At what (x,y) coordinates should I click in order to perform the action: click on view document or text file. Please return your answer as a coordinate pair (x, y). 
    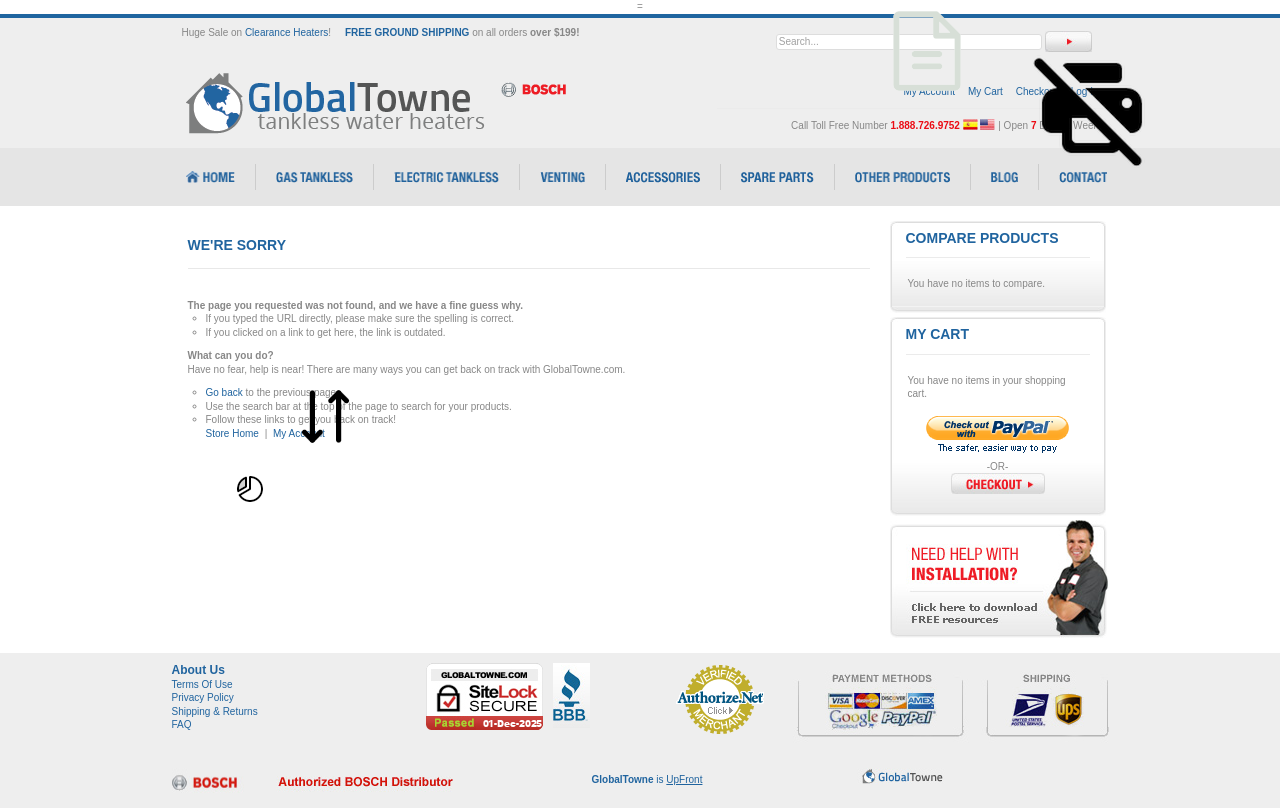
    Looking at the image, I should click on (927, 51).